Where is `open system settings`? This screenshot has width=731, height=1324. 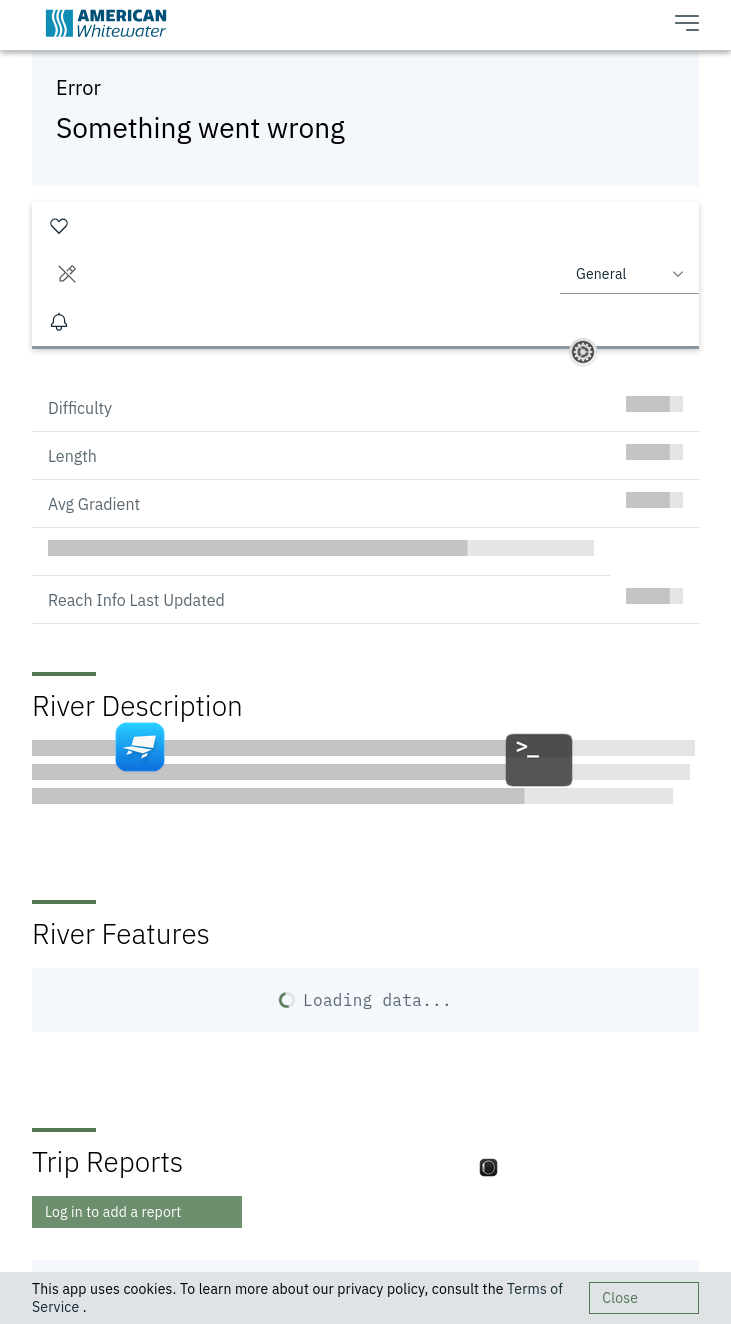 open system settings is located at coordinates (583, 352).